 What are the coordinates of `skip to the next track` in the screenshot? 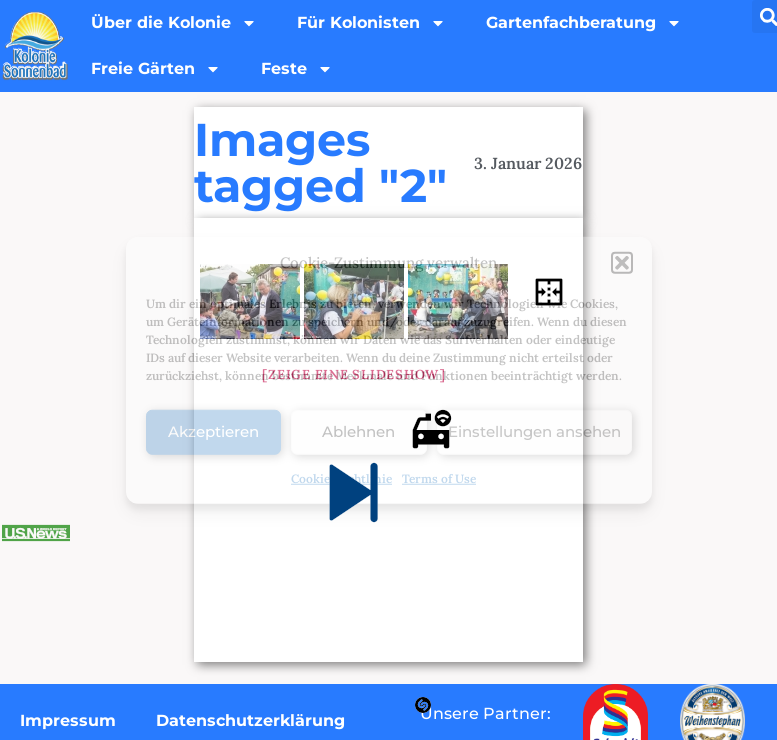 It's located at (355, 492).